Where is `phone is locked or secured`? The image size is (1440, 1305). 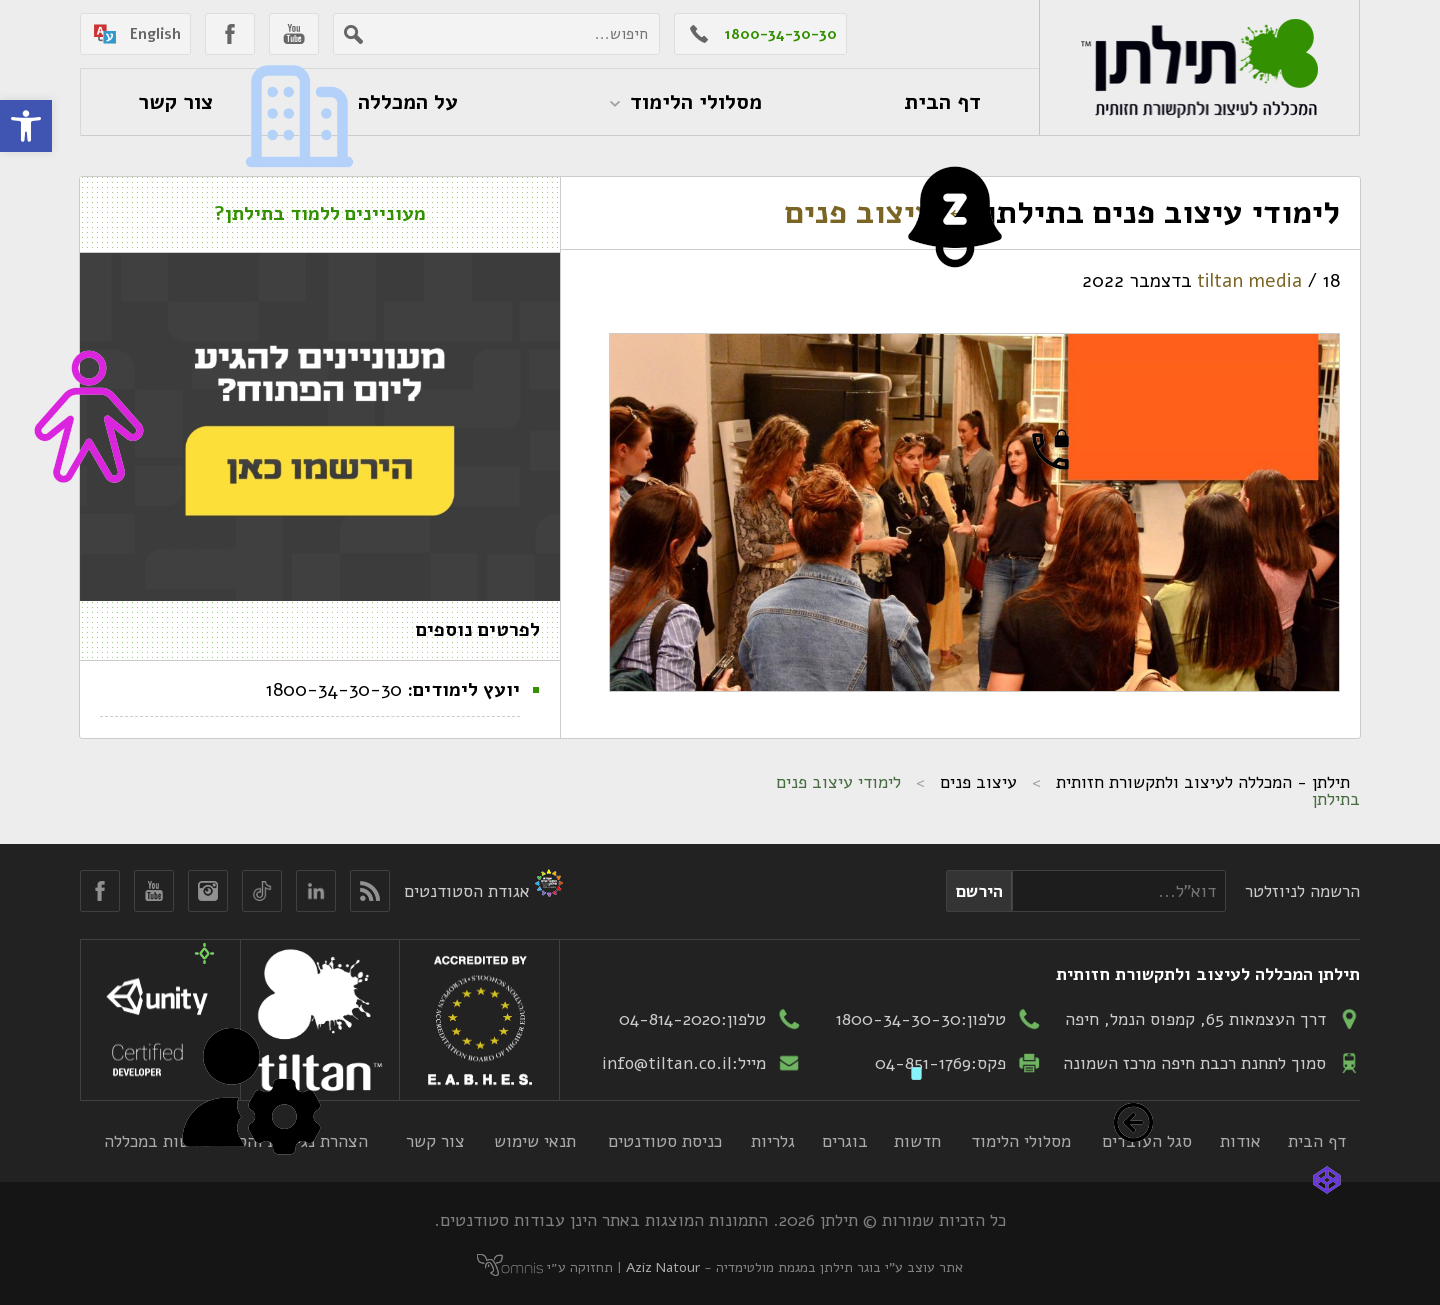 phone is locked or secured is located at coordinates (1050, 451).